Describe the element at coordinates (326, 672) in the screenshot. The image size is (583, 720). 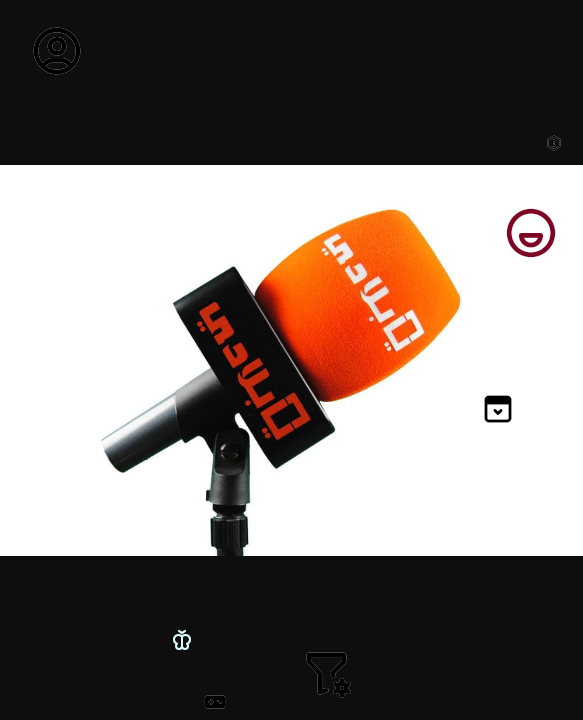
I see `configure filter settings` at that location.